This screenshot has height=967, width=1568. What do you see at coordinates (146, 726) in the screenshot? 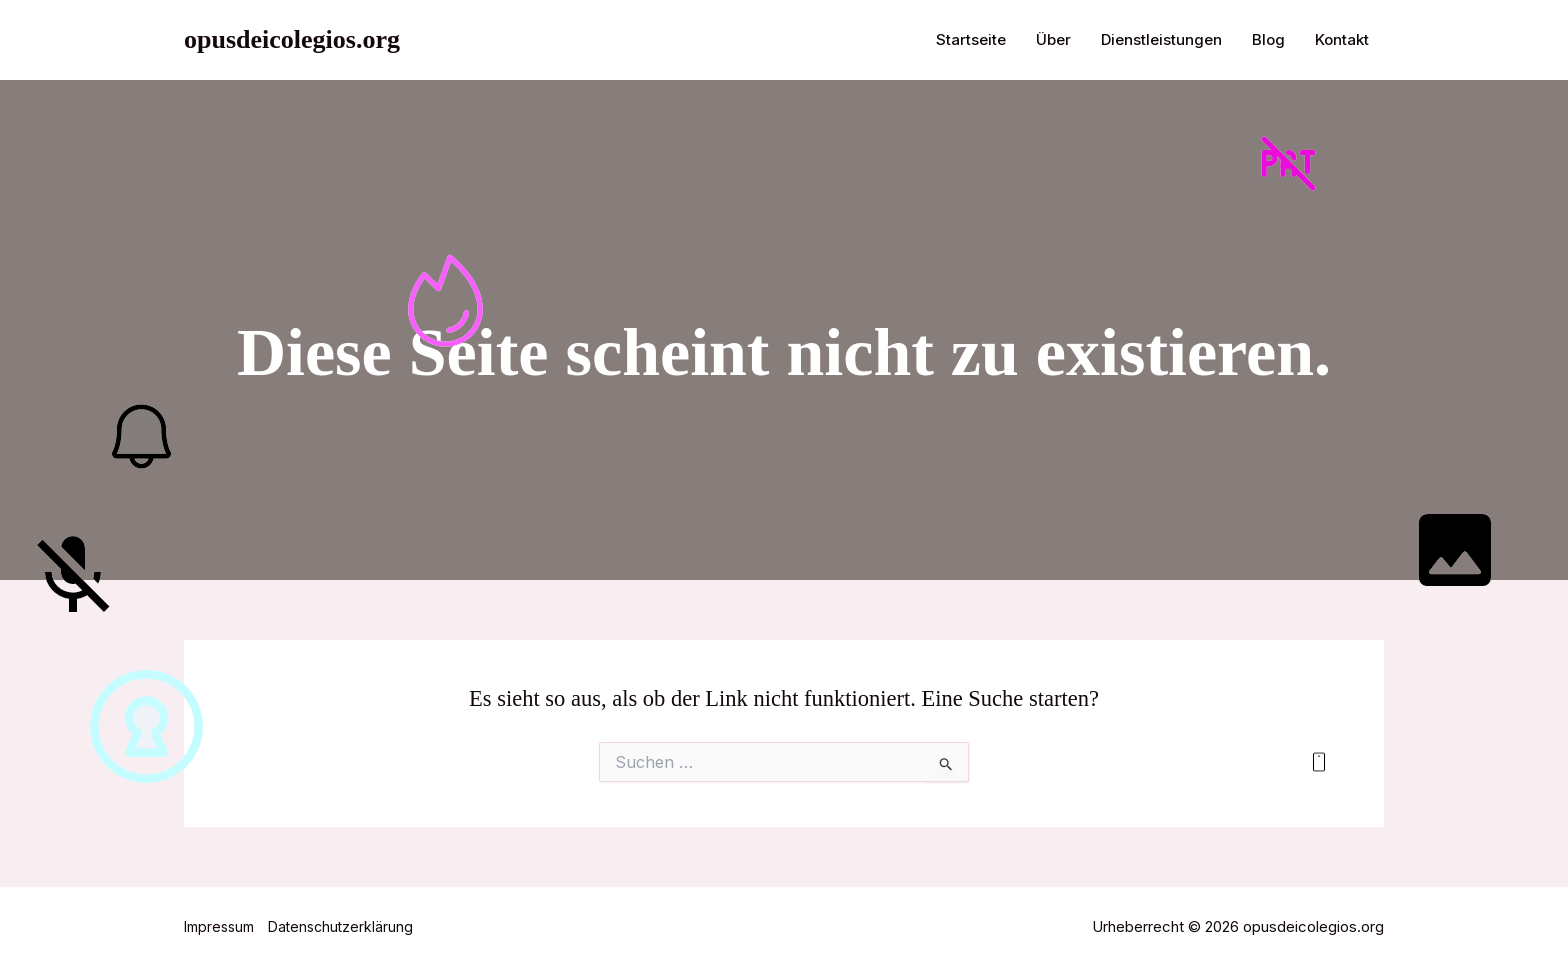
I see `access security or privacy settings` at bounding box center [146, 726].